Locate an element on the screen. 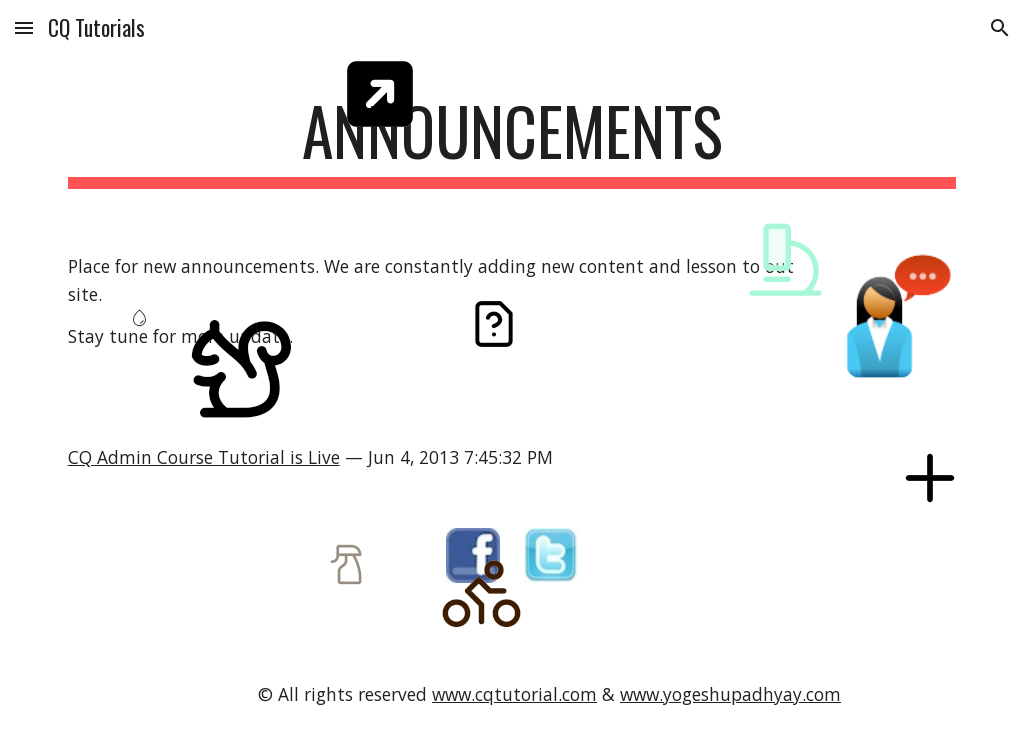  access cycling or bike-related features is located at coordinates (481, 596).